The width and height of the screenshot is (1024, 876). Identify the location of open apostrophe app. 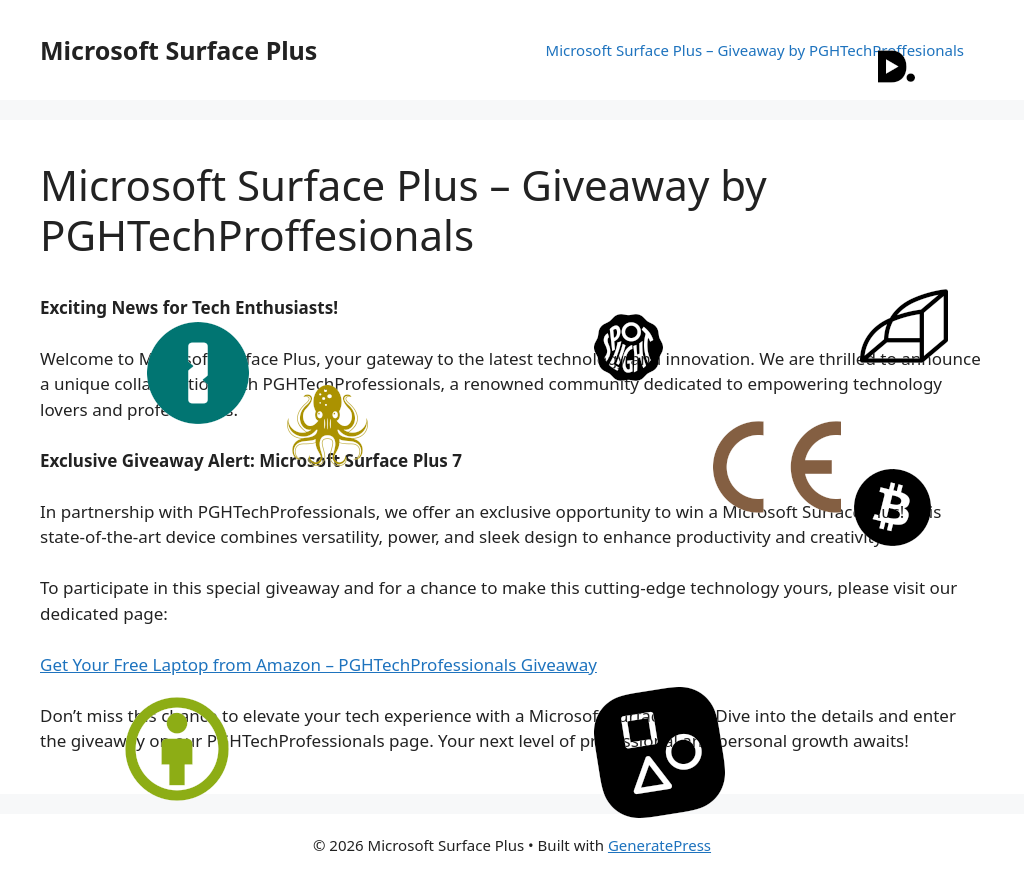
(659, 752).